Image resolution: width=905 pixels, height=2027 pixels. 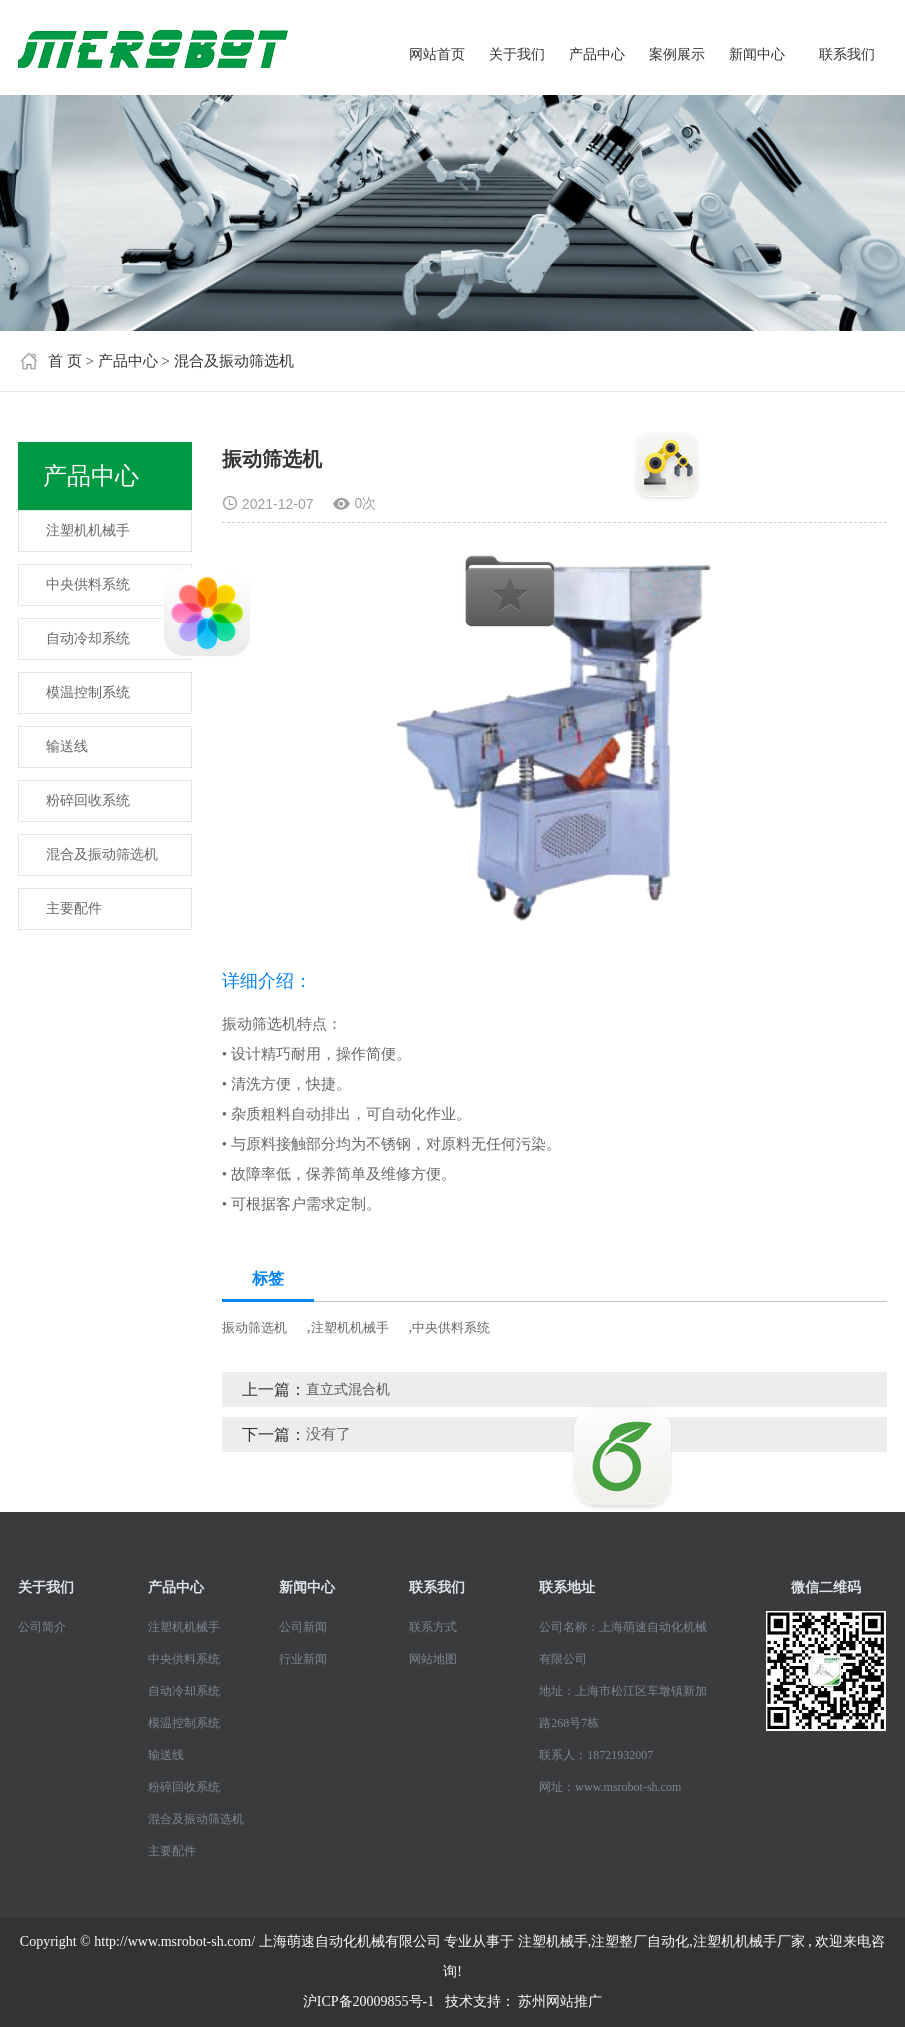 I want to click on open the Photos app, so click(x=207, y=613).